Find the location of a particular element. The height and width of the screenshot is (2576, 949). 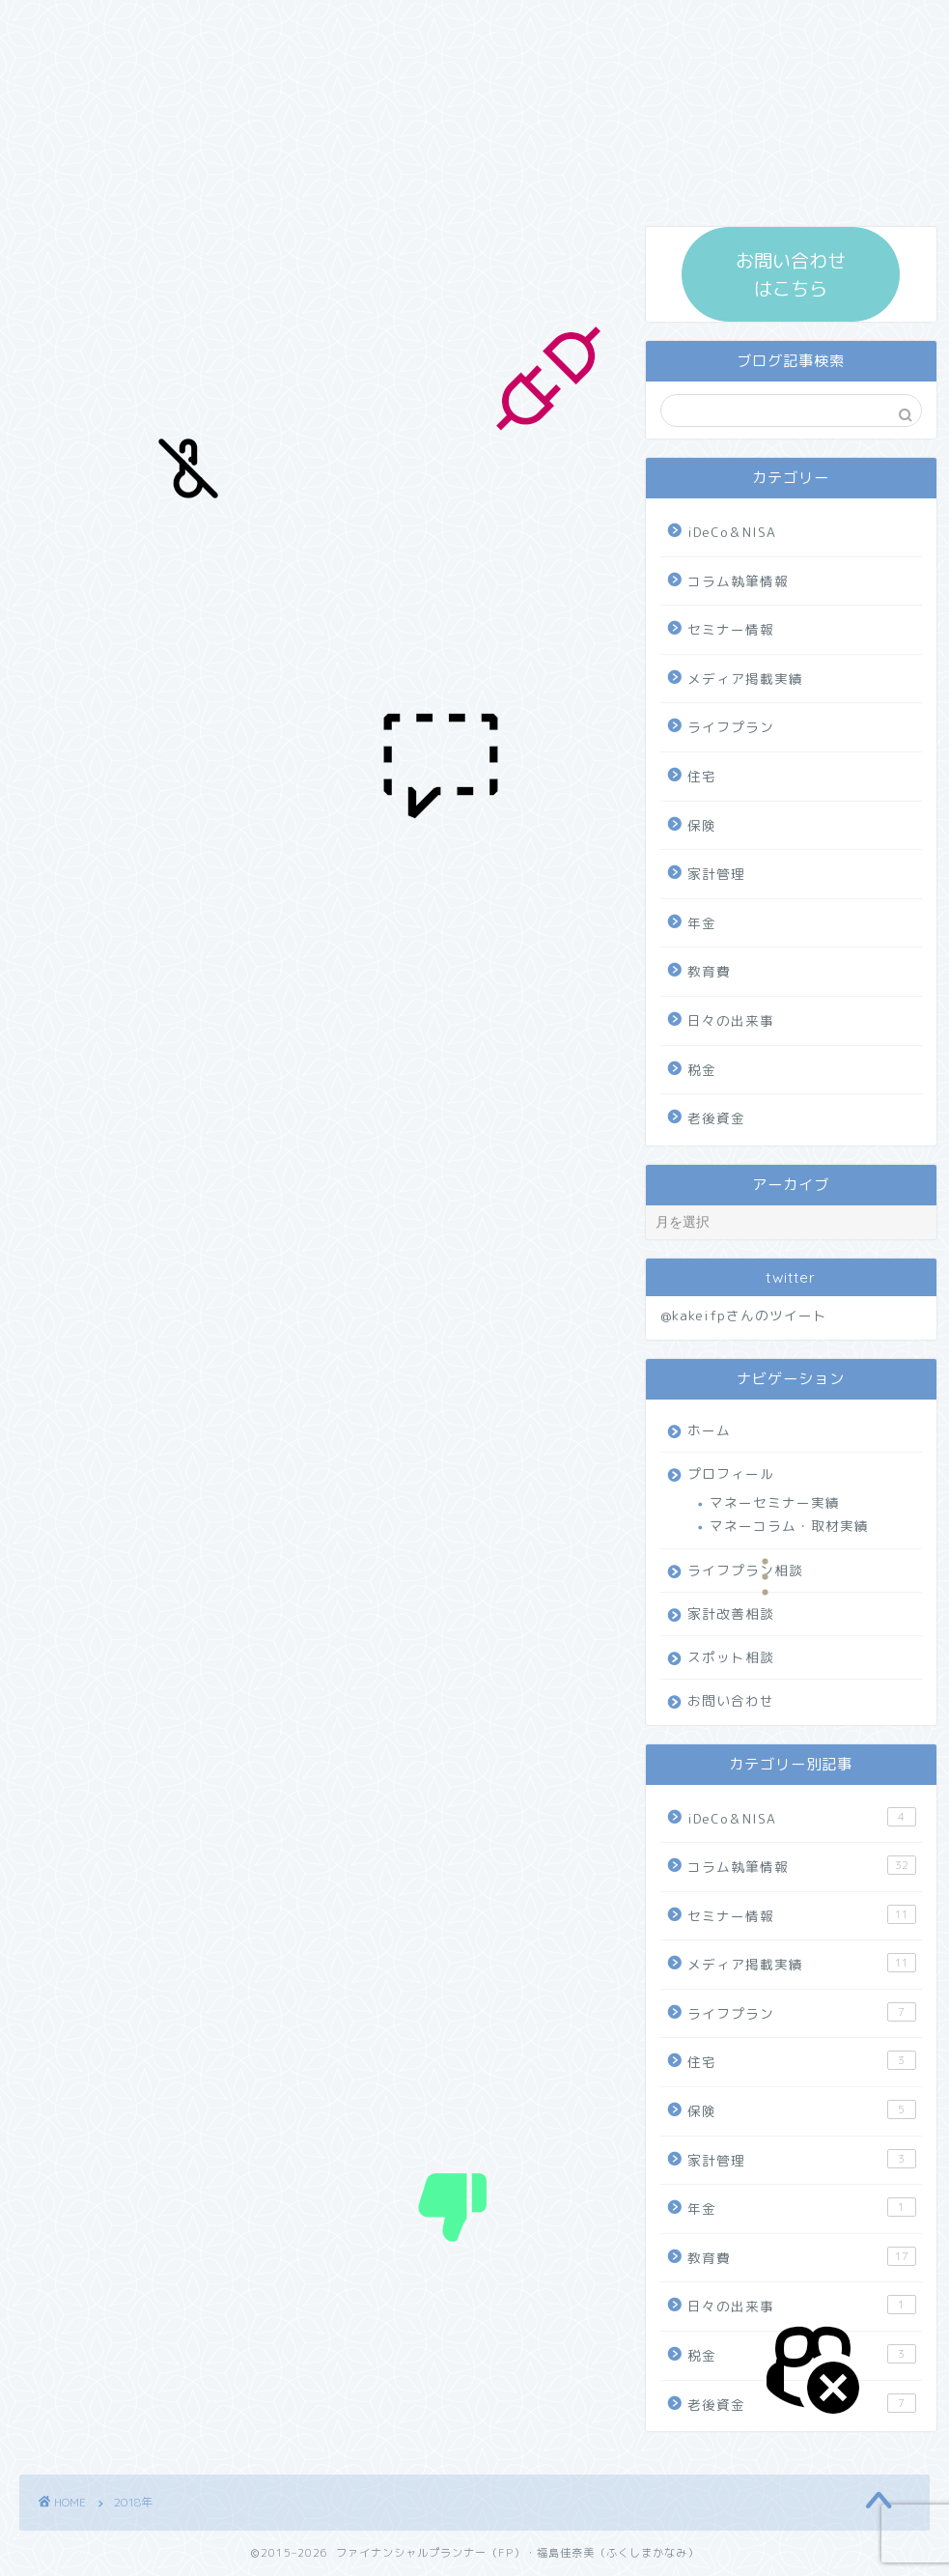

open additional options menu is located at coordinates (765, 1576).